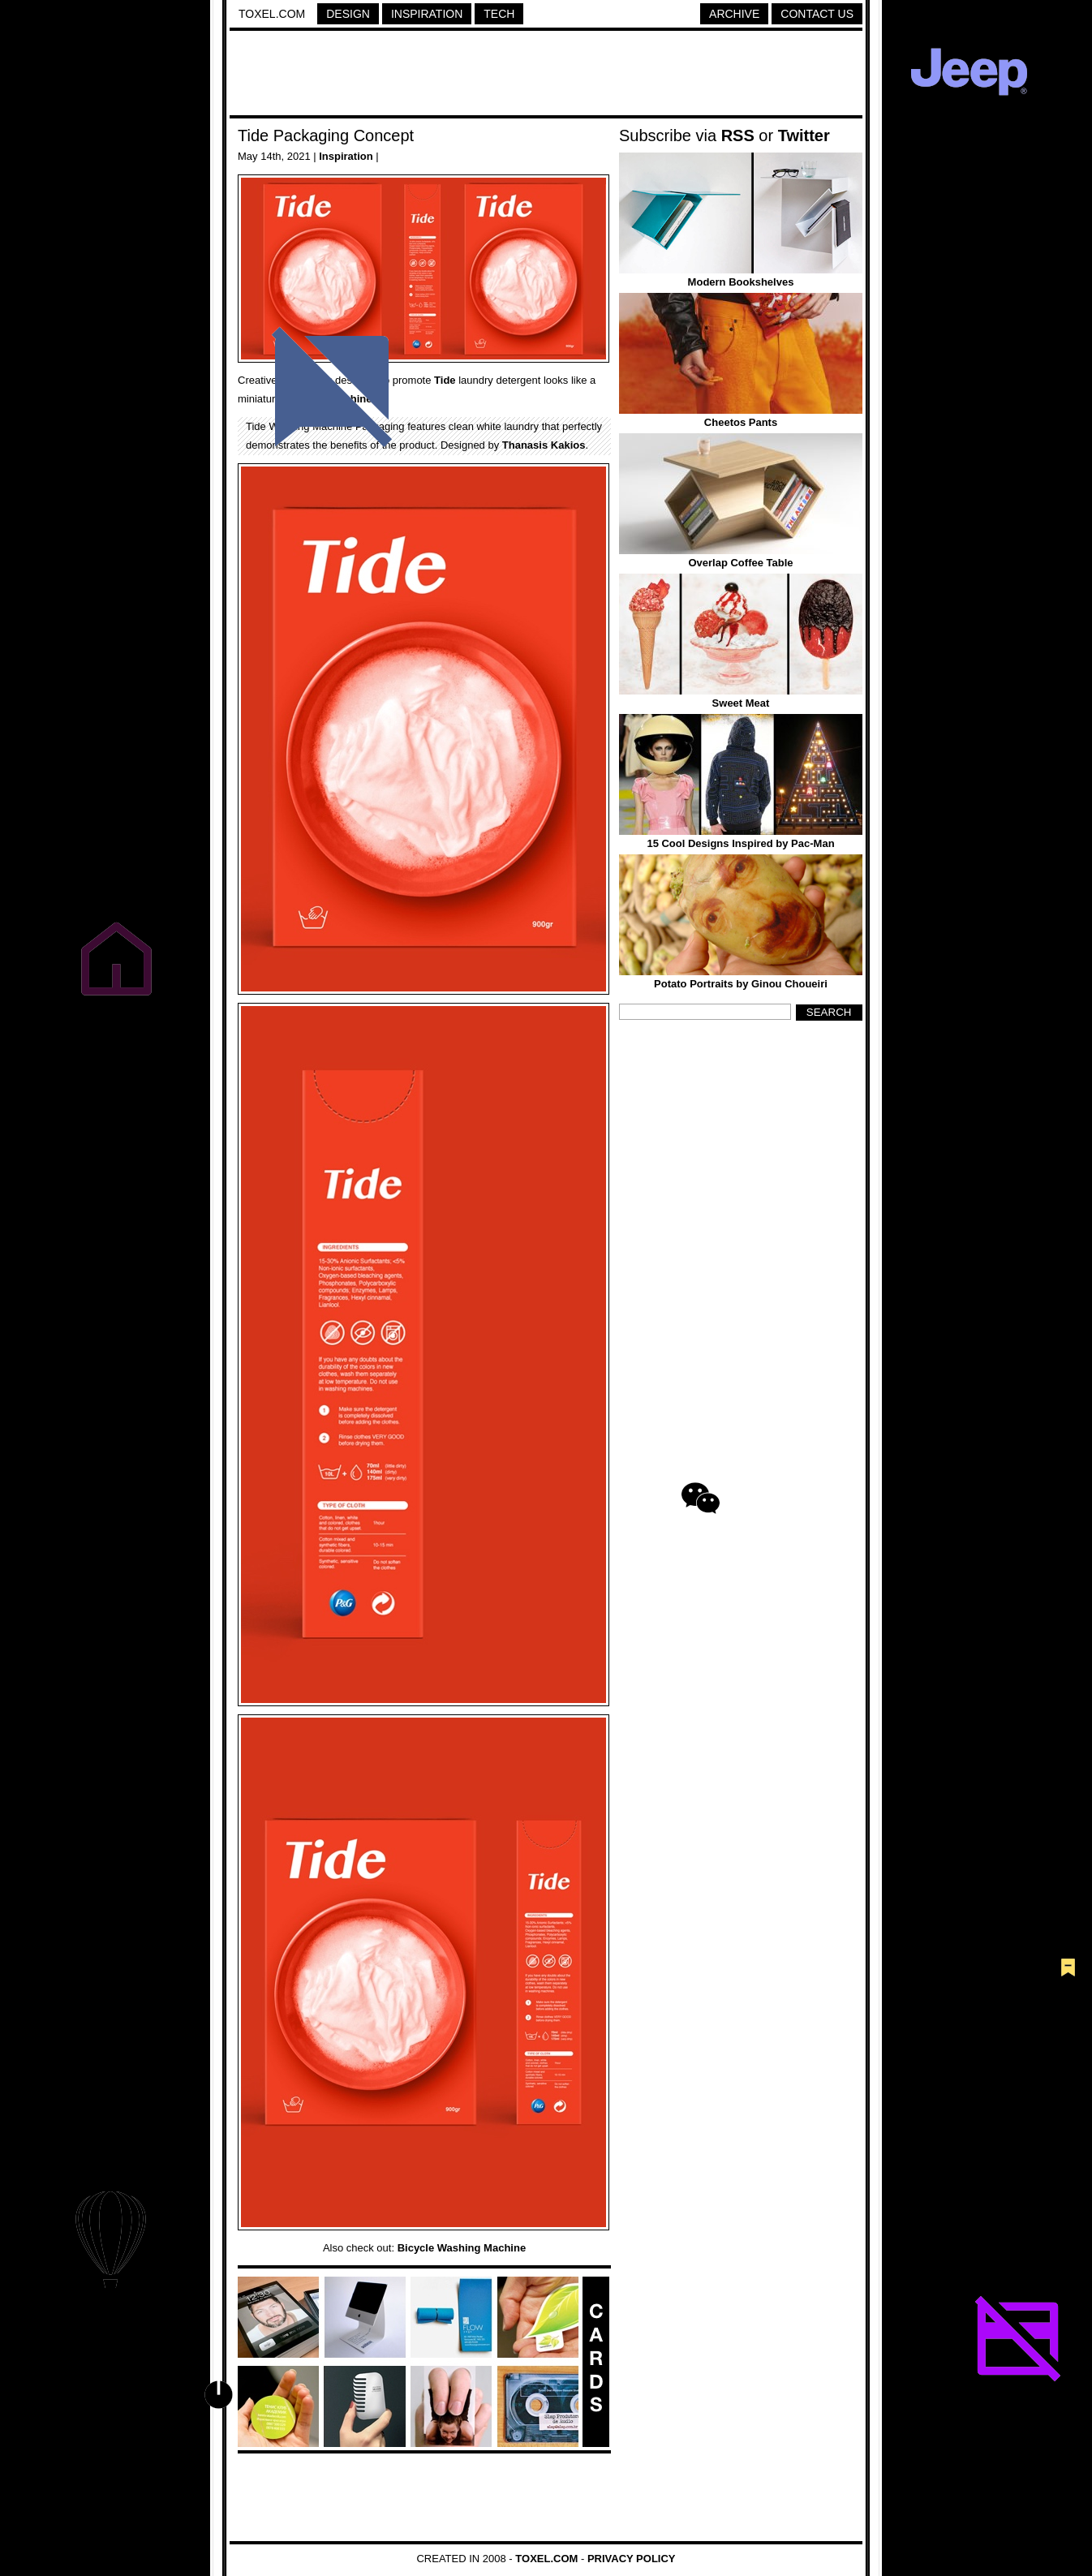 This screenshot has height=2576, width=1092. What do you see at coordinates (218, 2394) in the screenshot?
I see `power off or shut down the device` at bounding box center [218, 2394].